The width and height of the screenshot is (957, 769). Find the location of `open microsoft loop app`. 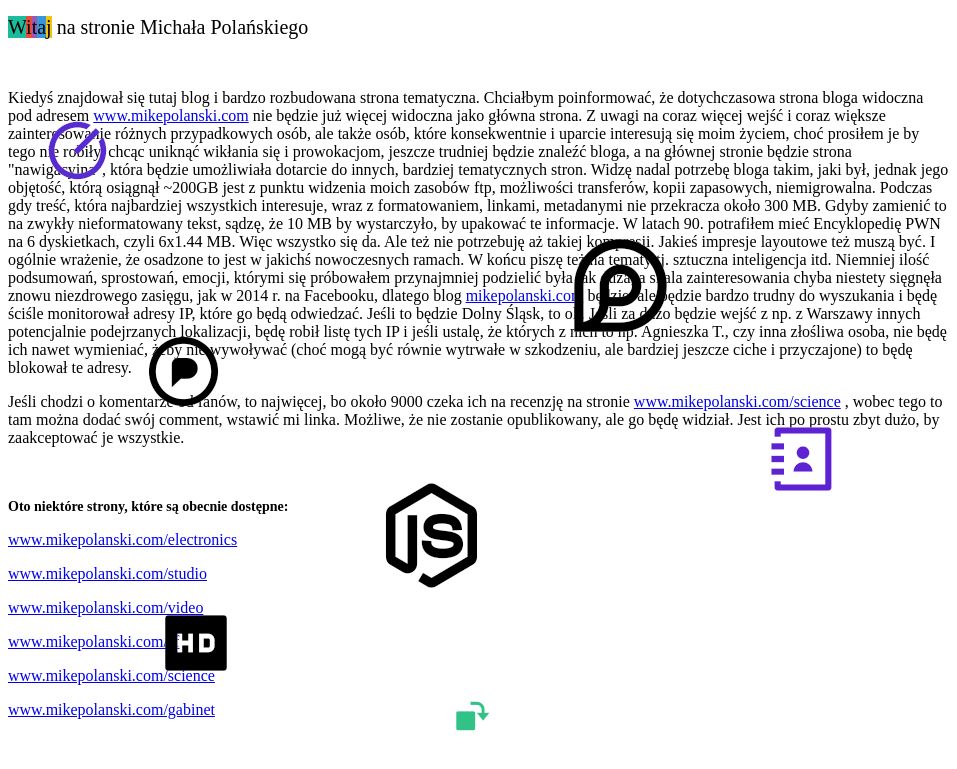

open microsoft loop app is located at coordinates (620, 285).